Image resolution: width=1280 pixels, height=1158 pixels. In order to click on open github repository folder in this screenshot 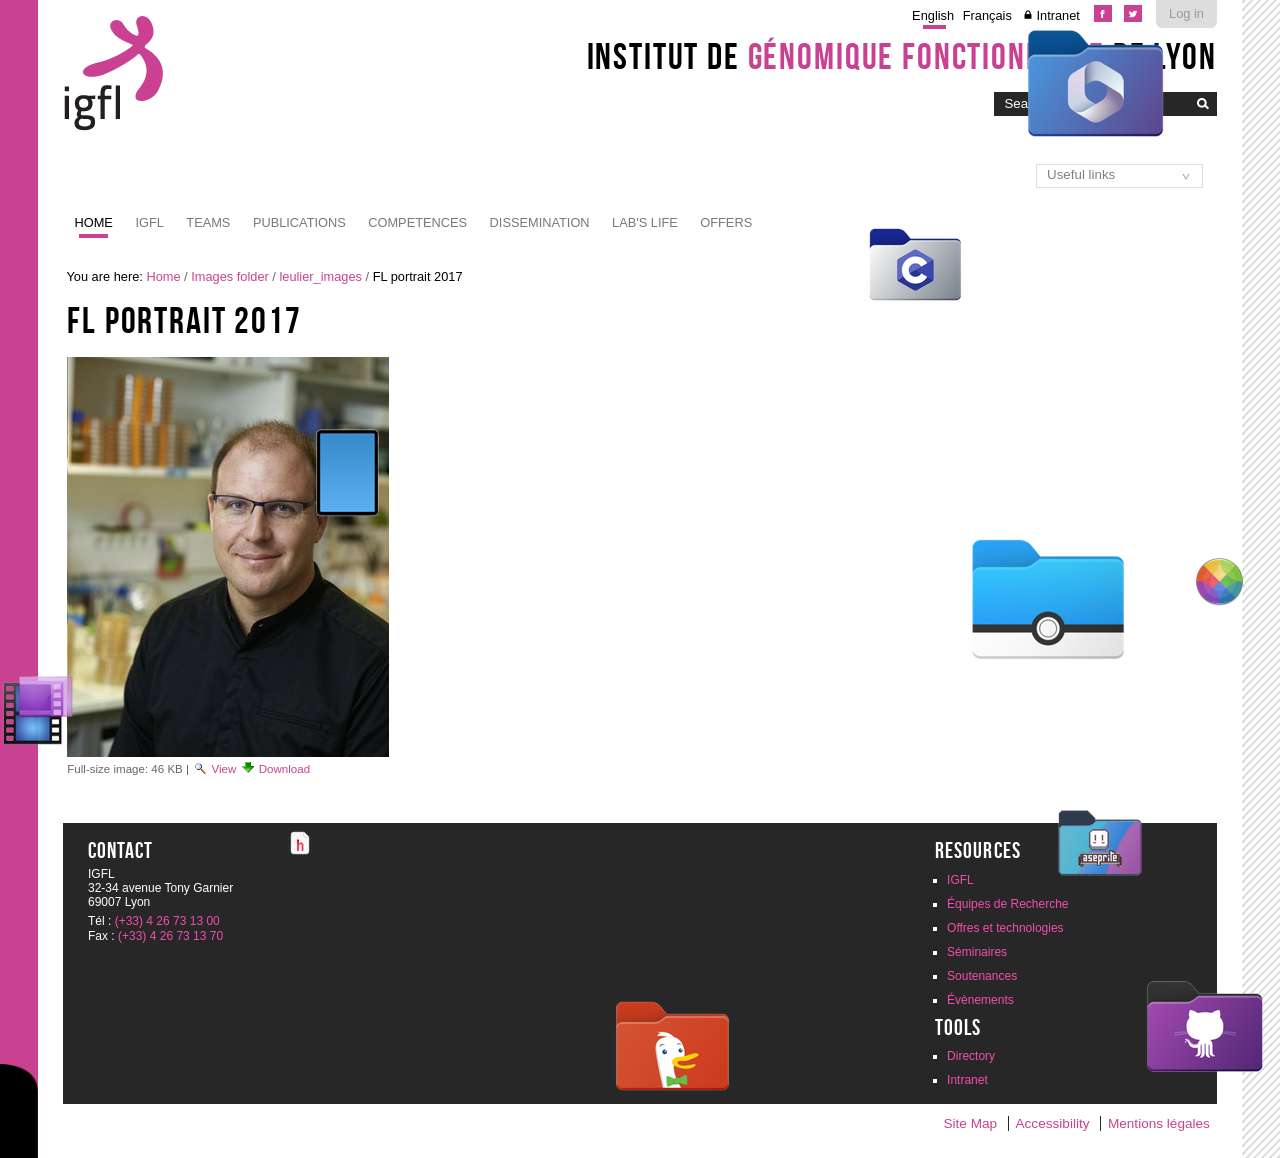, I will do `click(1204, 1029)`.